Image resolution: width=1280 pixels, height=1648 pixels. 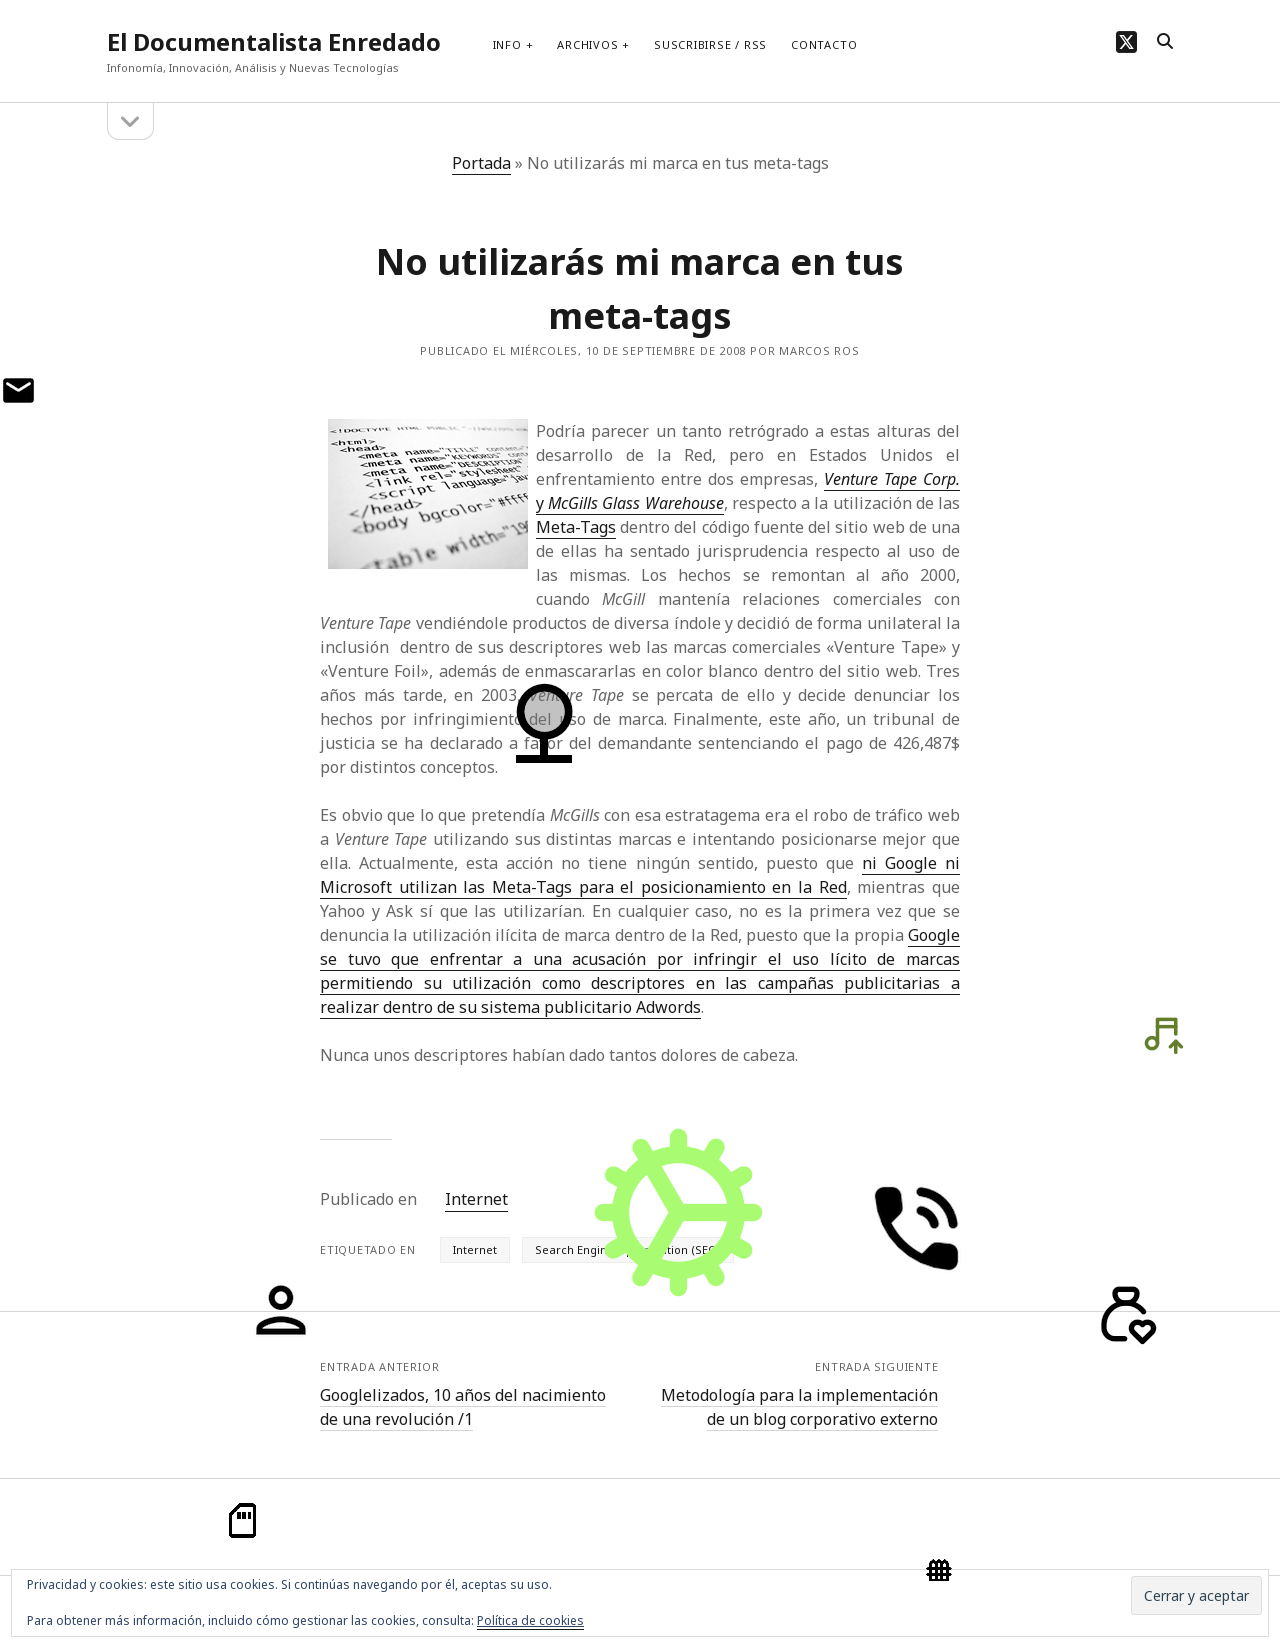 I want to click on increase music volume, so click(x=1163, y=1034).